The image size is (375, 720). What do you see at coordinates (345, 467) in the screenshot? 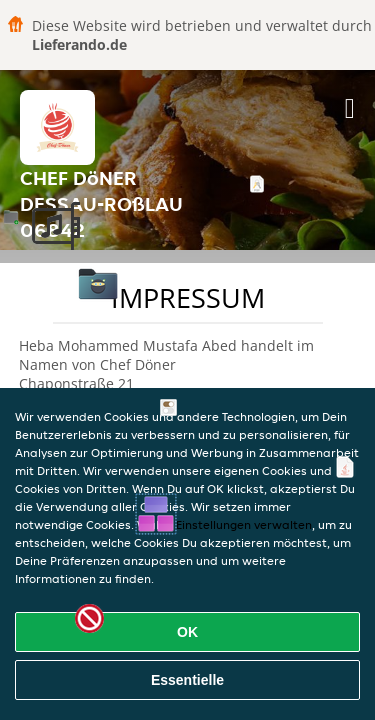
I see `java source code file` at bounding box center [345, 467].